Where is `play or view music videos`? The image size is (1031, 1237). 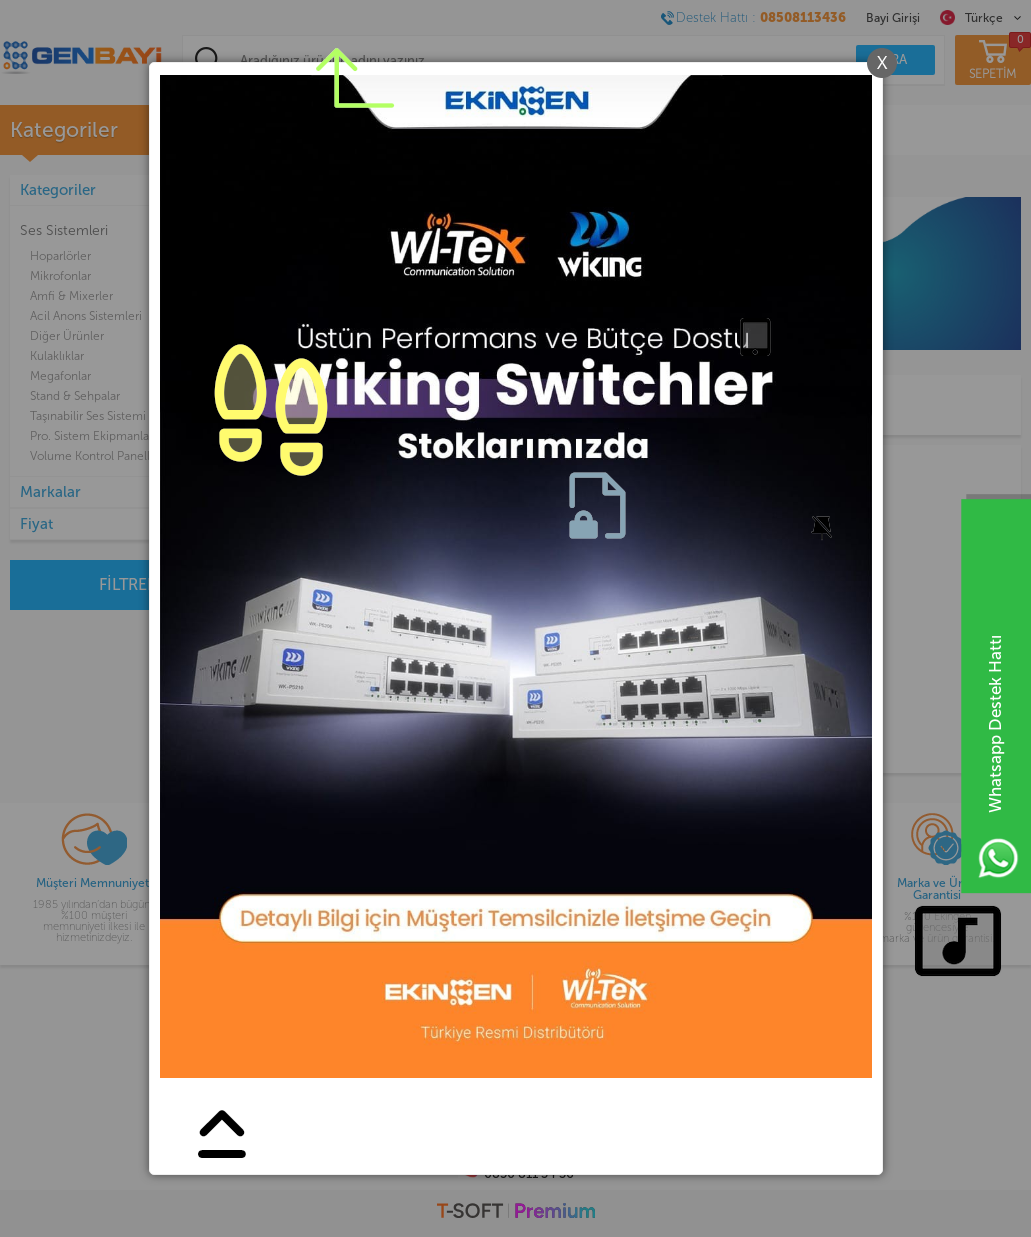
play or view music videos is located at coordinates (958, 941).